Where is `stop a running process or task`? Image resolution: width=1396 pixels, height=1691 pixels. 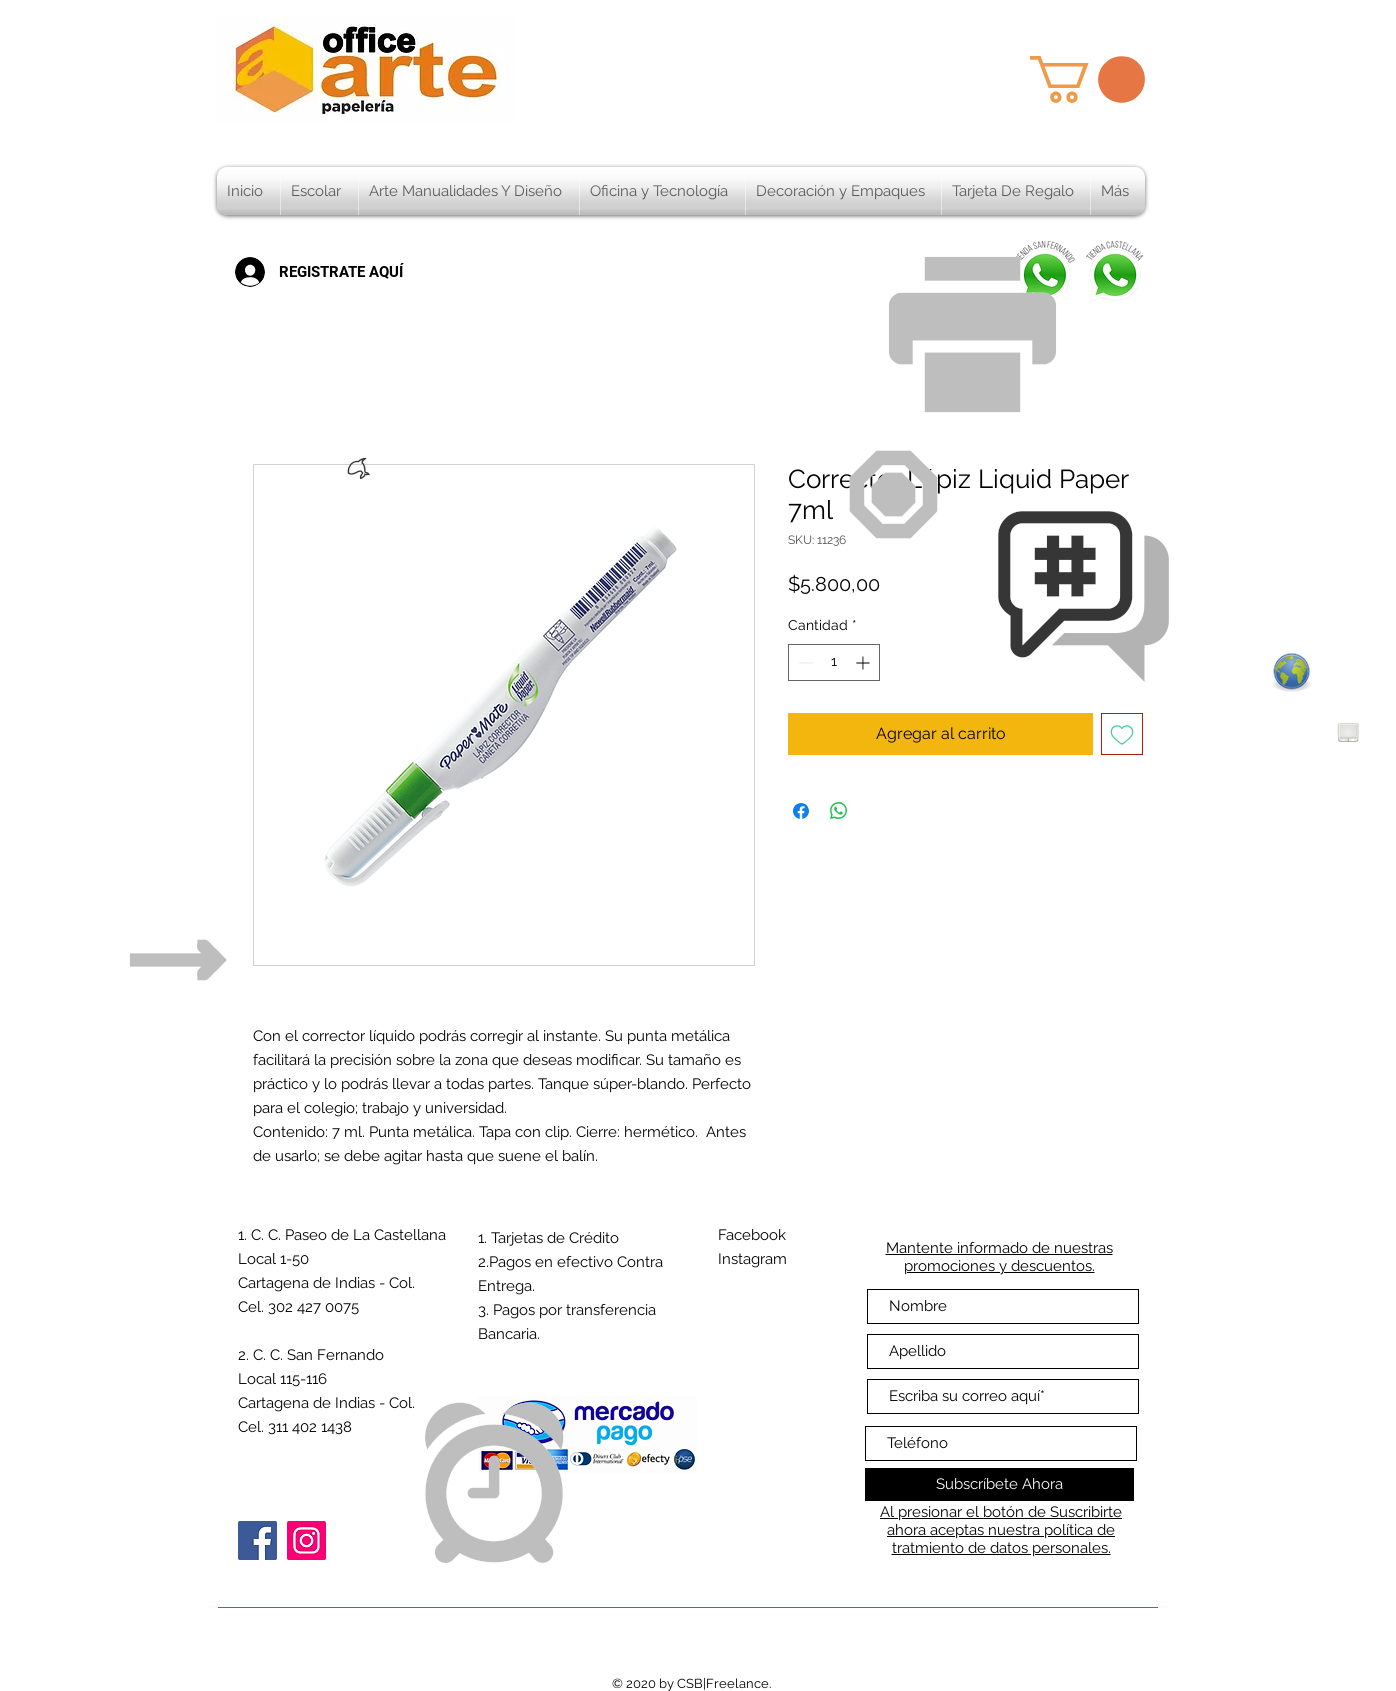 stop a running process or task is located at coordinates (893, 494).